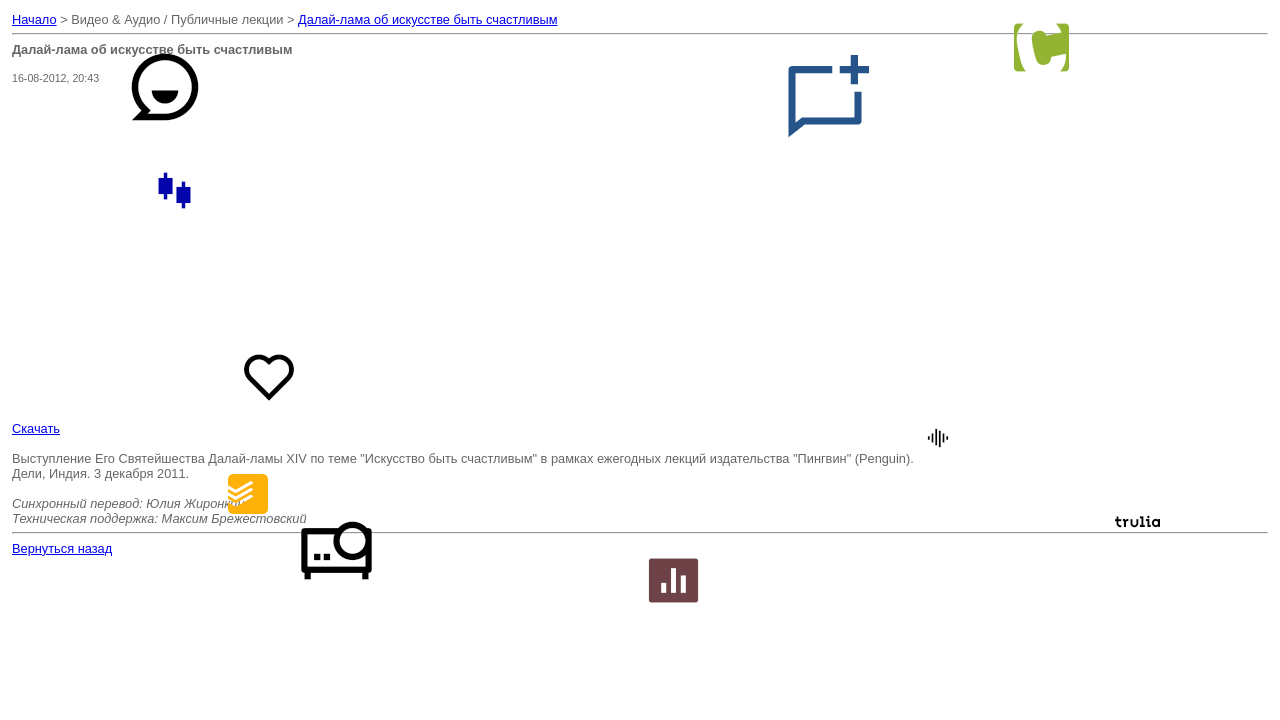 The height and width of the screenshot is (720, 1280). Describe the element at coordinates (248, 494) in the screenshot. I see `open Todoist app` at that location.